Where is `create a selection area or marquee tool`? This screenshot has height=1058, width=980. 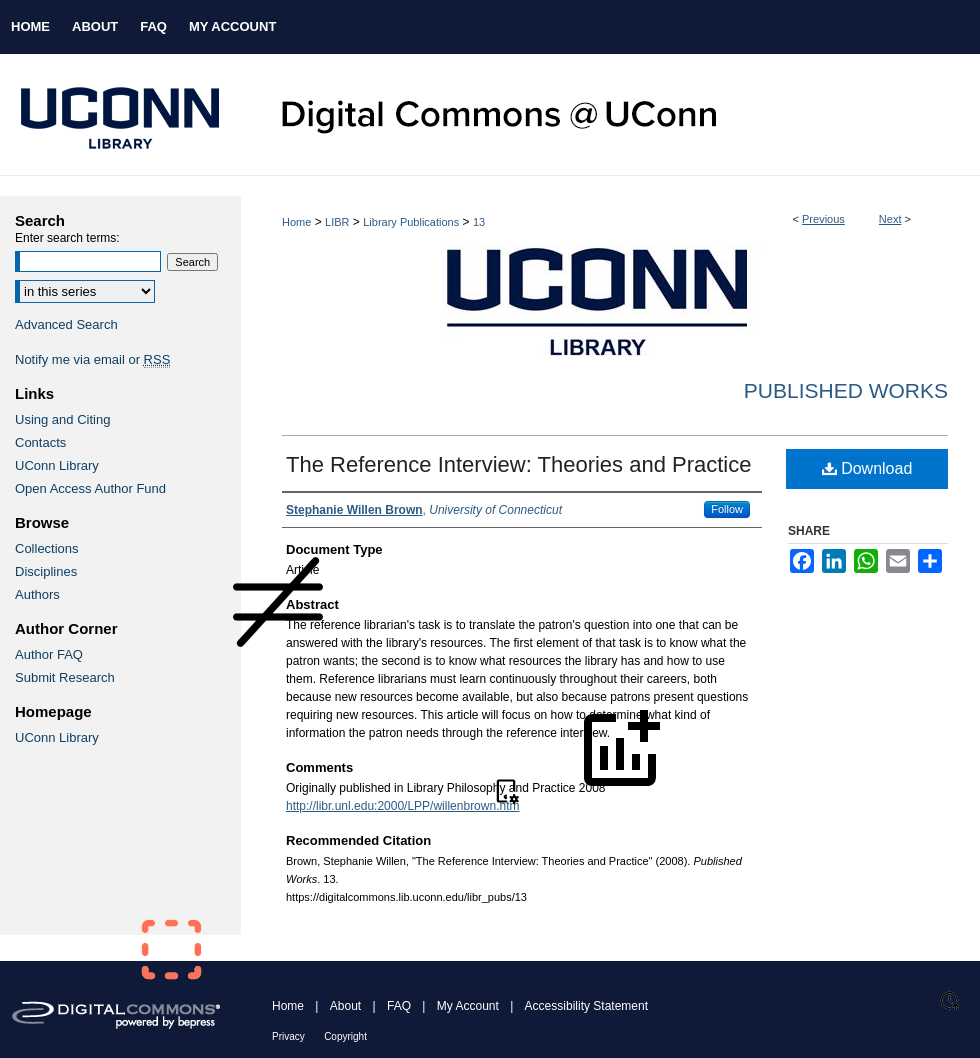 create a selection area or marquee tool is located at coordinates (171, 949).